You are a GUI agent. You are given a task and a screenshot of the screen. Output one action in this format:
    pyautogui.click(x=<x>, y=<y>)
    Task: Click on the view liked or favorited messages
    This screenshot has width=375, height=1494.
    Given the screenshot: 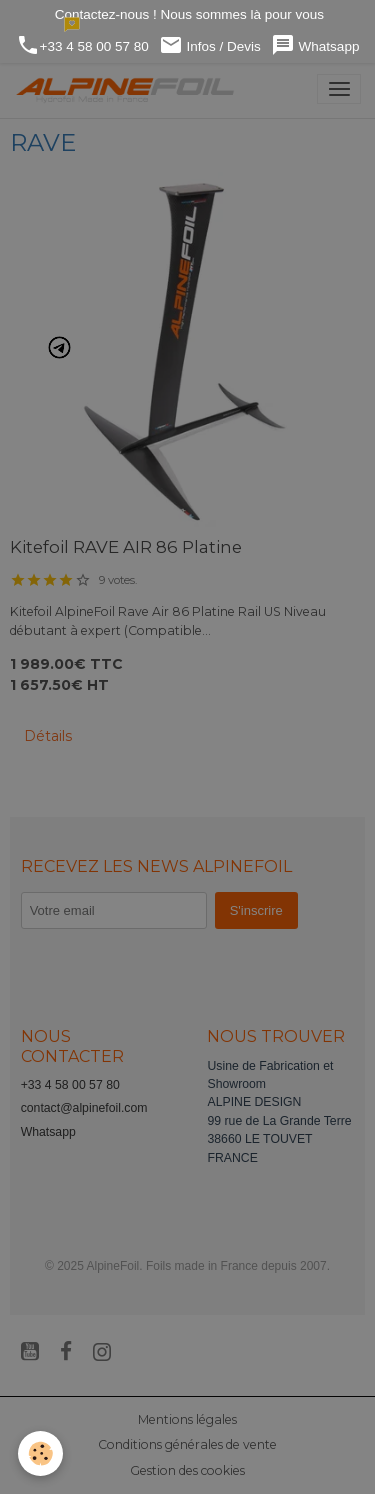 What is the action you would take?
    pyautogui.click(x=72, y=24)
    